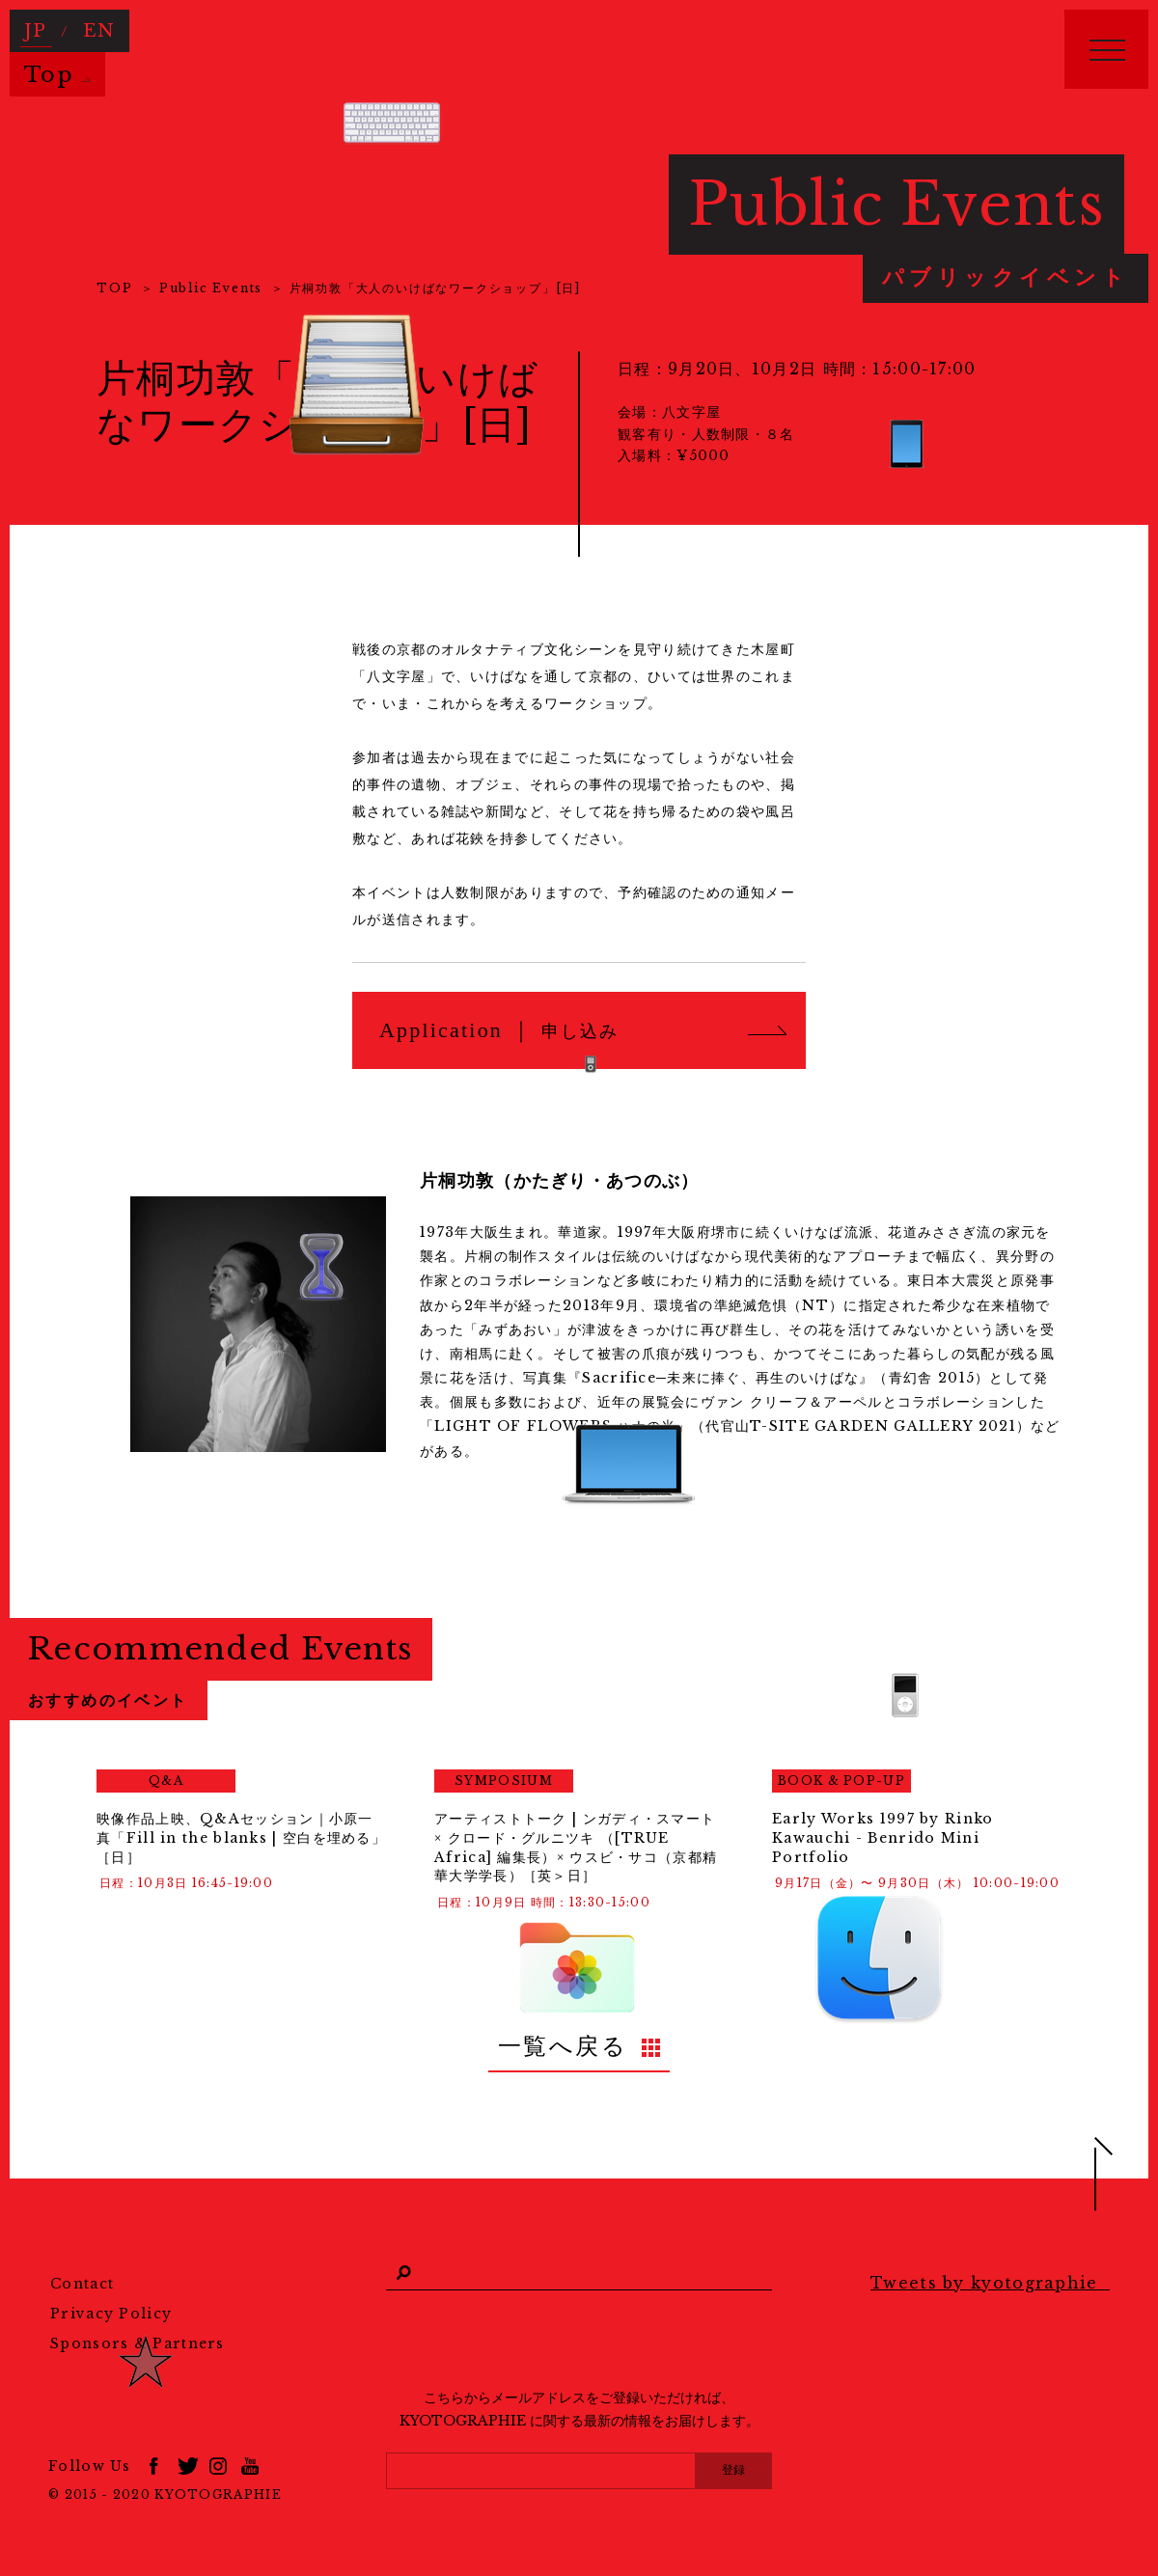 This screenshot has height=2576, width=1158. Describe the element at coordinates (879, 1958) in the screenshot. I see `open Finder to browse files and folders` at that location.